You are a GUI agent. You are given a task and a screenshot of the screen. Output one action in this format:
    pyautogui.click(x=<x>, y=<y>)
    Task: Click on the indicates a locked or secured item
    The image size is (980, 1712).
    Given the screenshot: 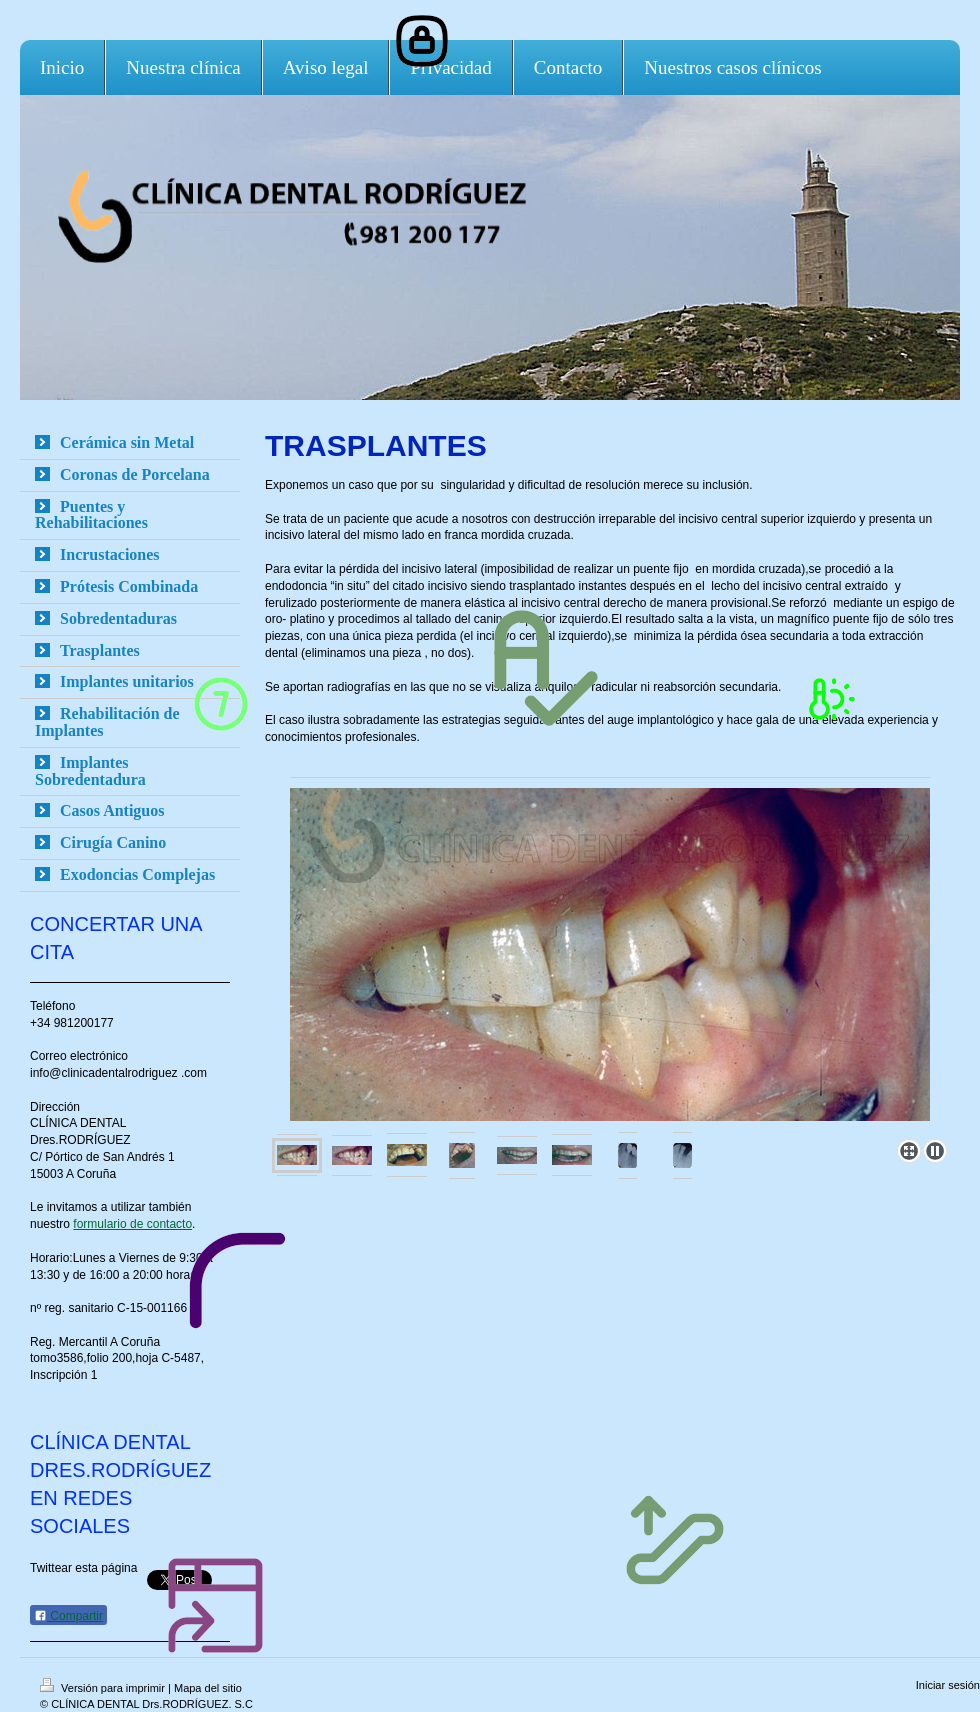 What is the action you would take?
    pyautogui.click(x=422, y=41)
    